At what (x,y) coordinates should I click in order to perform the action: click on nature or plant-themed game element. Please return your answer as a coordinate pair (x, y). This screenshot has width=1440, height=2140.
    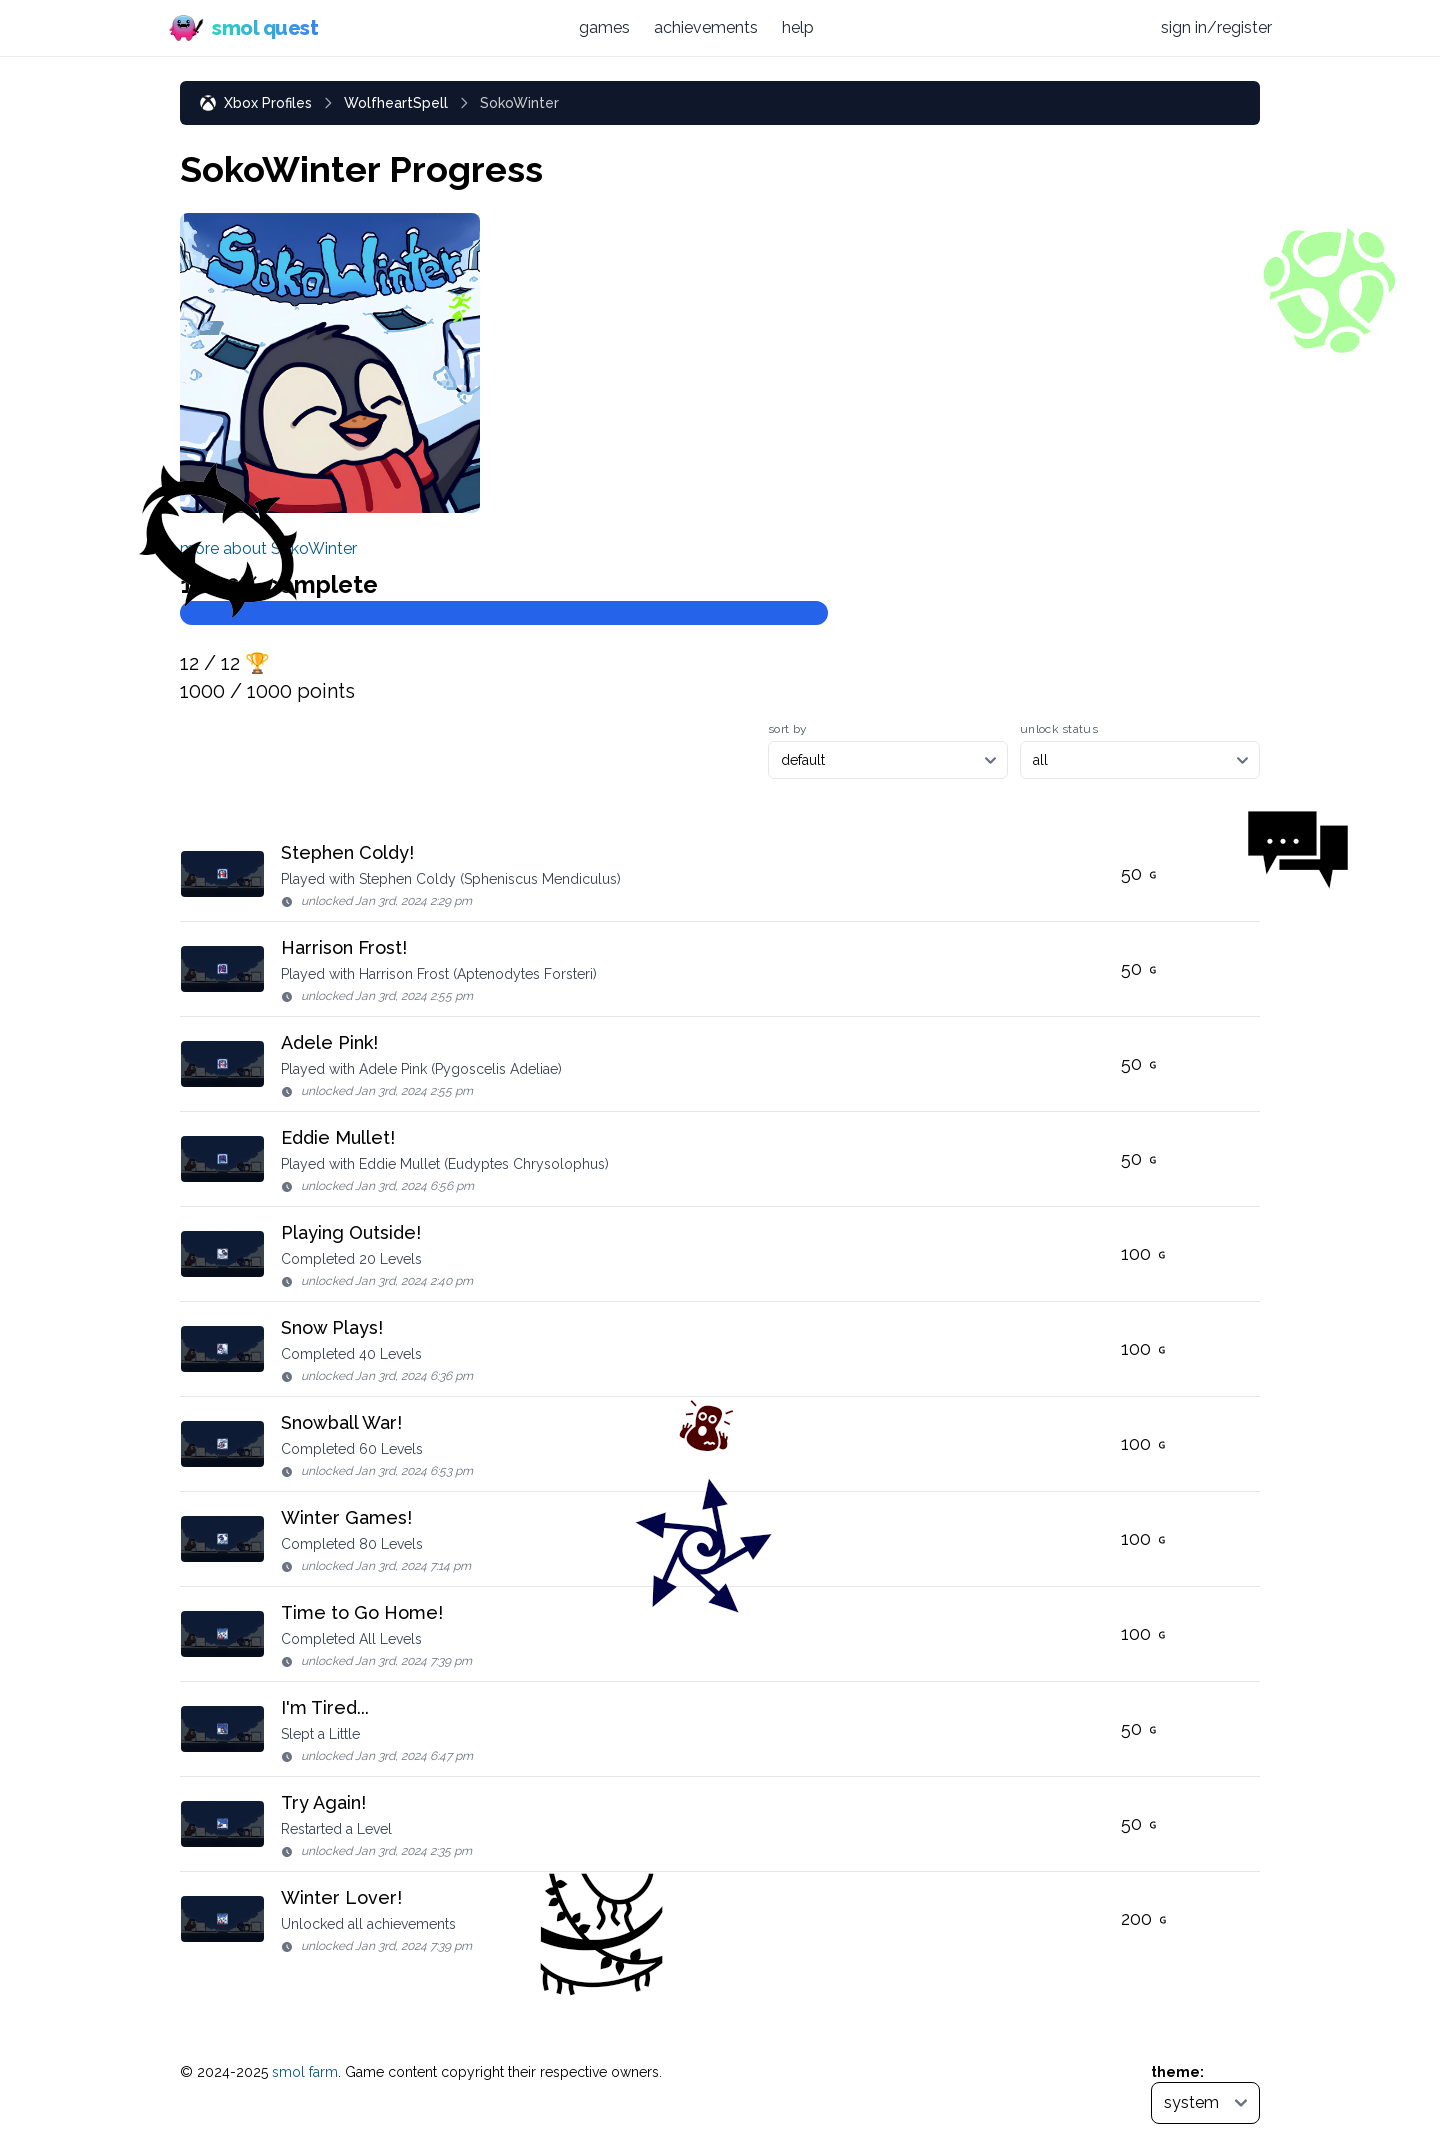
    Looking at the image, I should click on (601, 1934).